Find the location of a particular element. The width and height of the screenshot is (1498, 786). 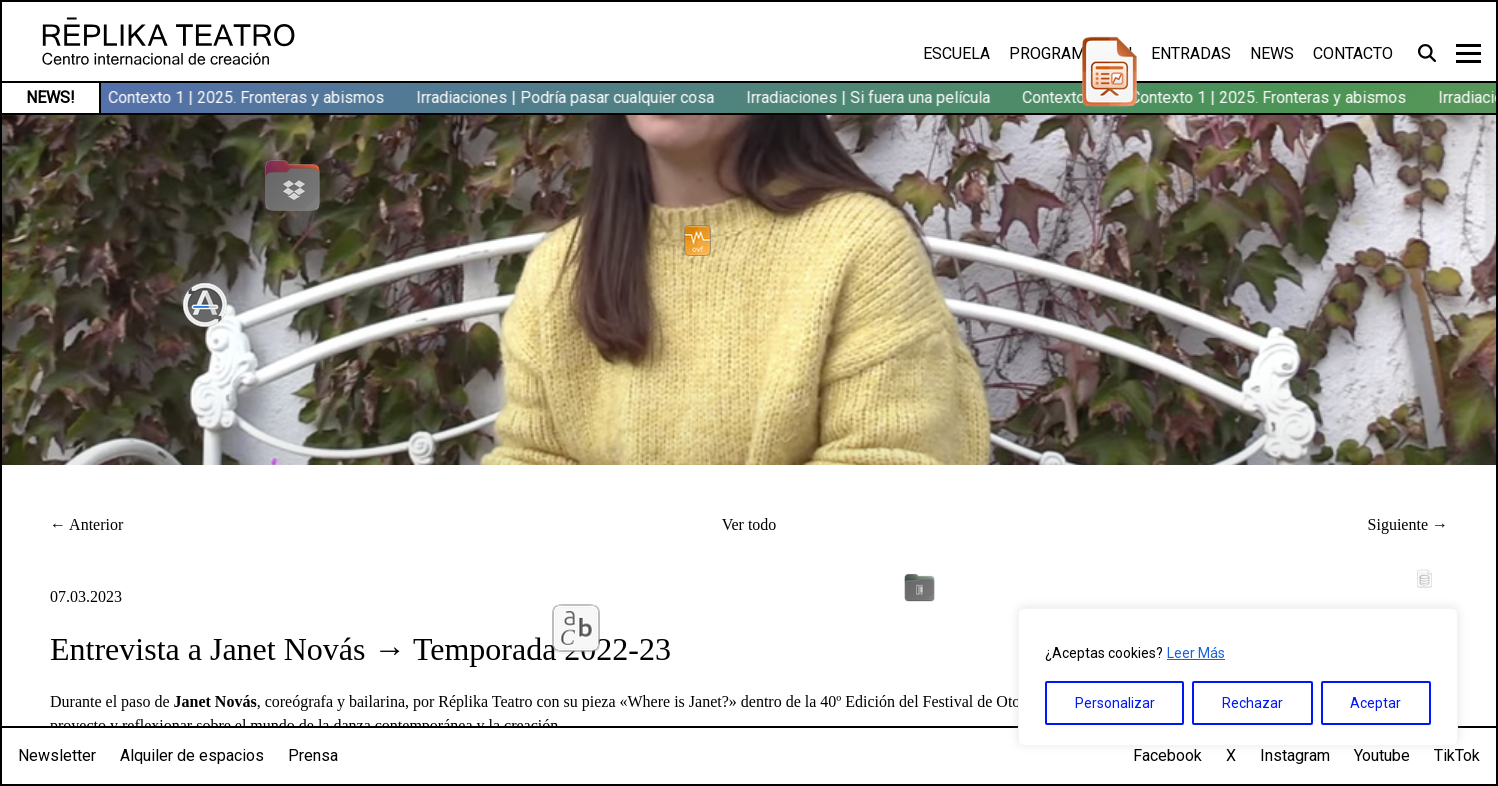

access font and typography settings is located at coordinates (576, 628).